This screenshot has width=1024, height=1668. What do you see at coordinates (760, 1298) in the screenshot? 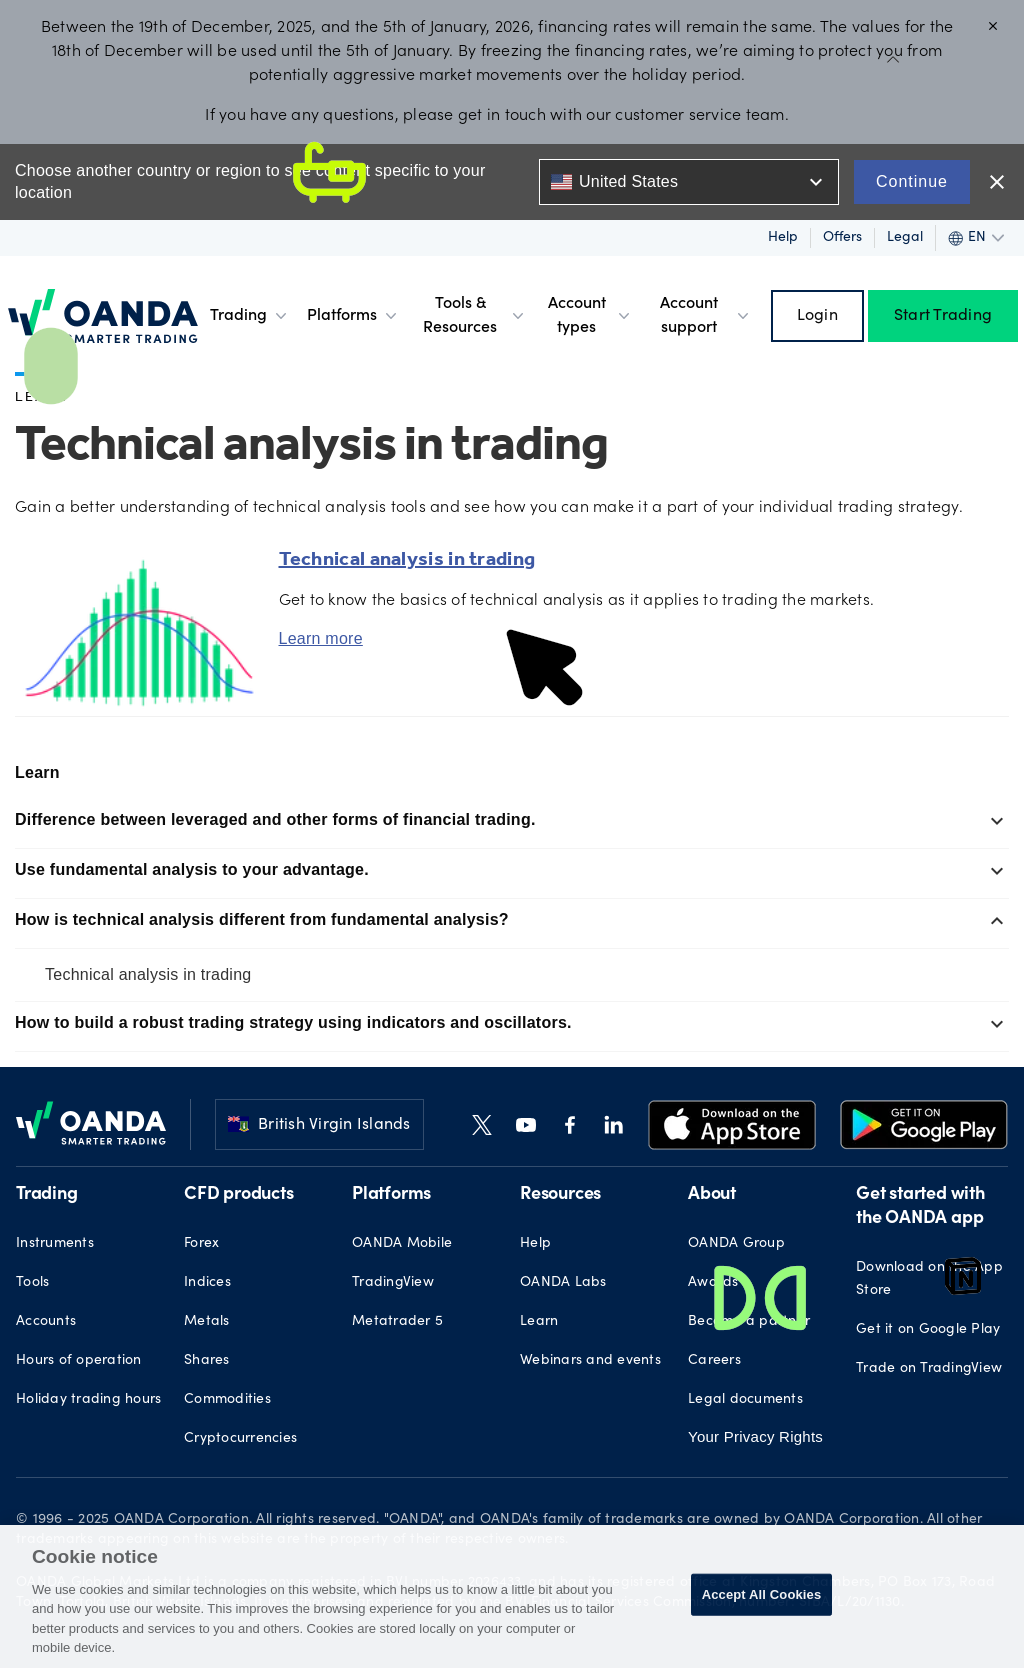
I see `indicates dolby digital audio support` at bounding box center [760, 1298].